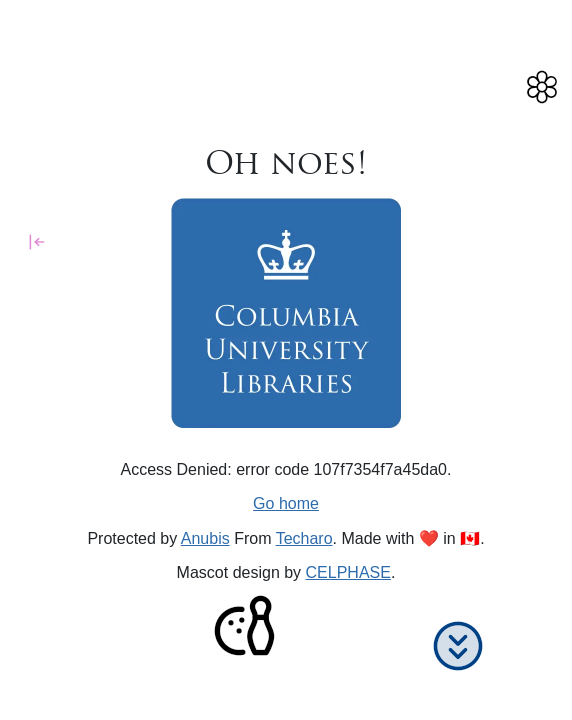  I want to click on view garden or plant-related content, so click(542, 87).